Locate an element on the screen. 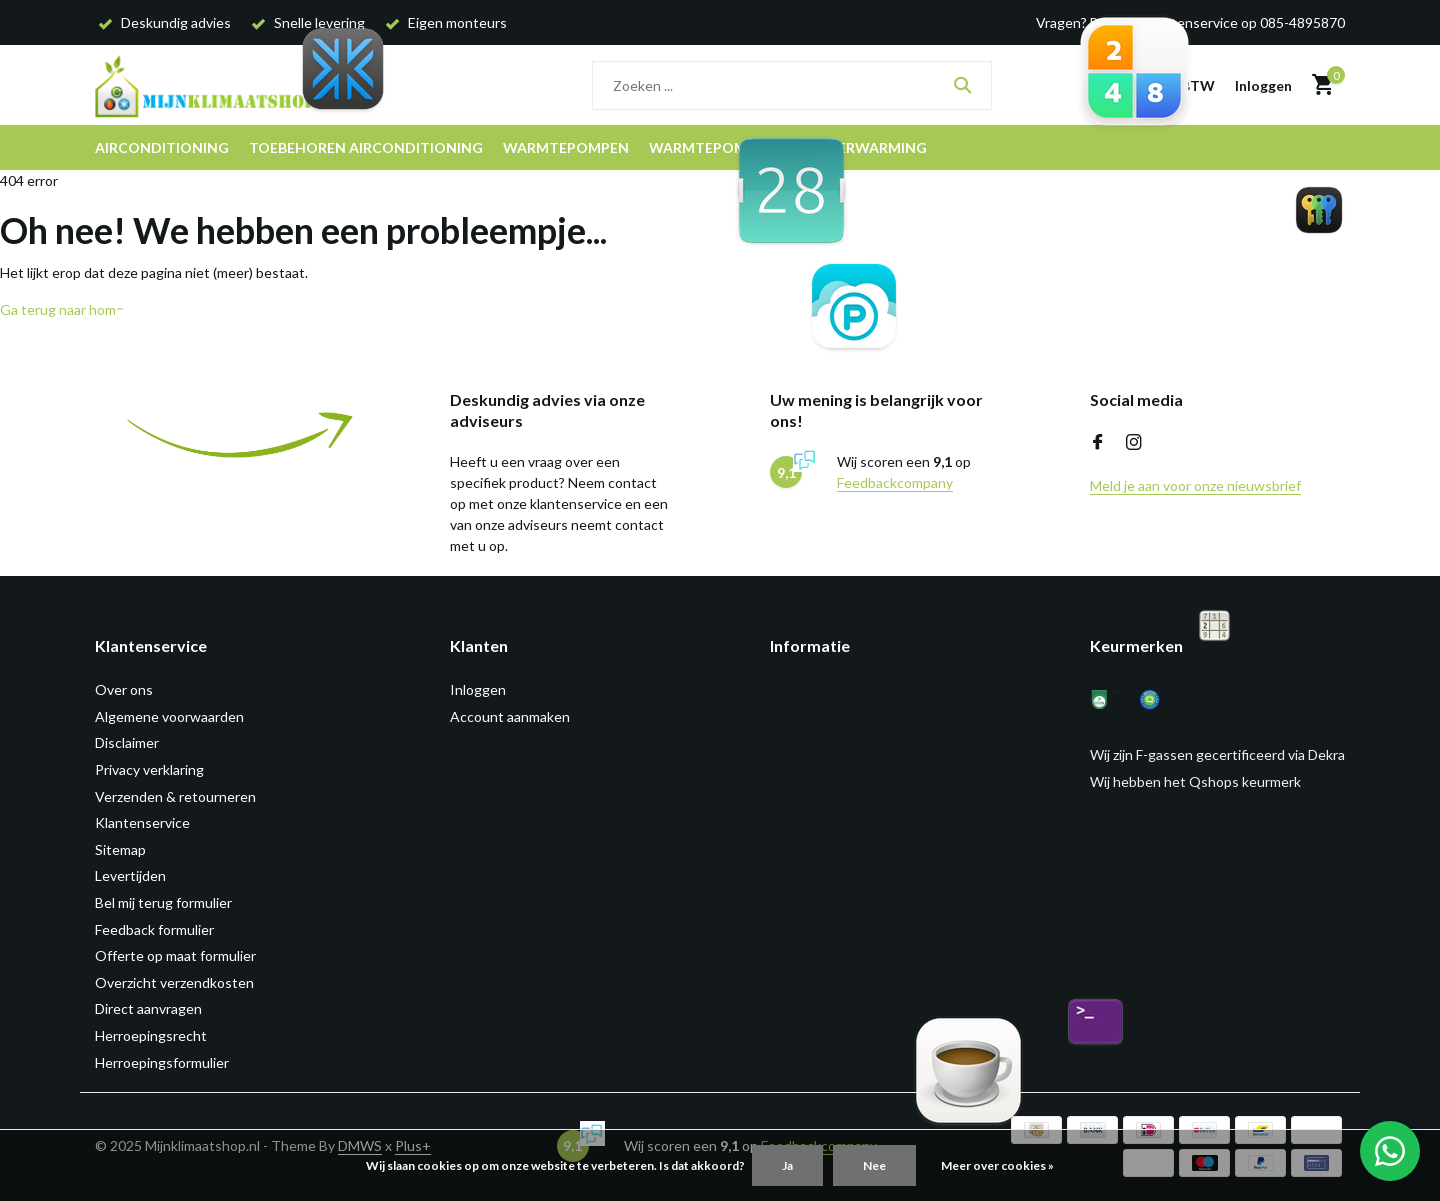 Image resolution: width=1440 pixels, height=1201 pixels. open exodus cryptocurrency wallet is located at coordinates (343, 69).